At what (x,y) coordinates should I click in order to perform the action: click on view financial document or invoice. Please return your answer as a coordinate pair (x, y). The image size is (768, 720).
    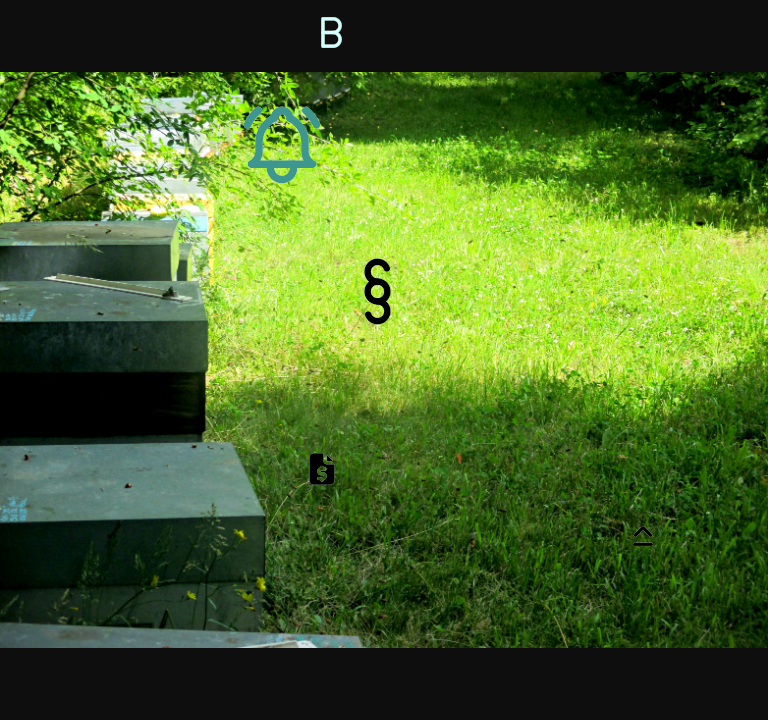
    Looking at the image, I should click on (322, 469).